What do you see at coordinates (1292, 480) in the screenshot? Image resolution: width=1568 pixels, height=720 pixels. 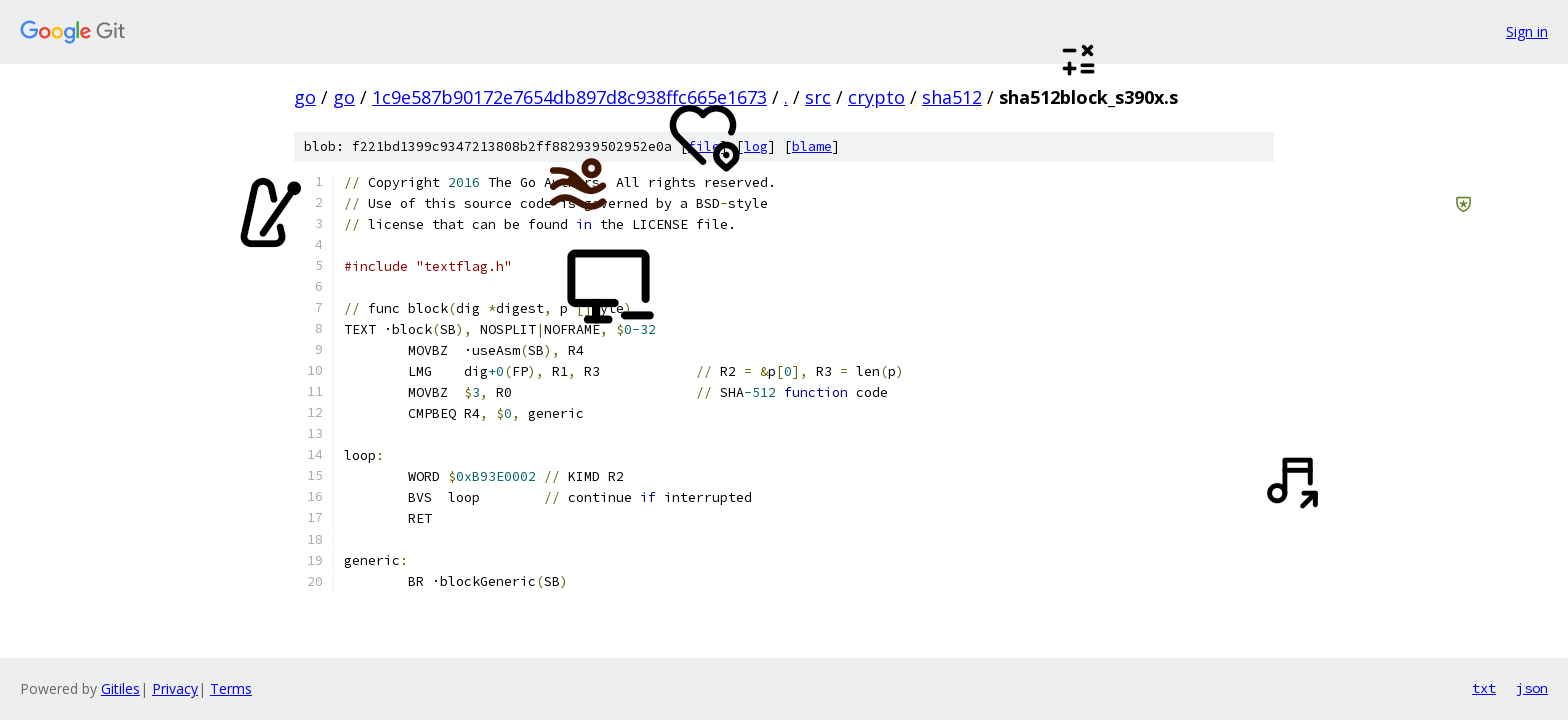 I see `share a song or audio file` at bounding box center [1292, 480].